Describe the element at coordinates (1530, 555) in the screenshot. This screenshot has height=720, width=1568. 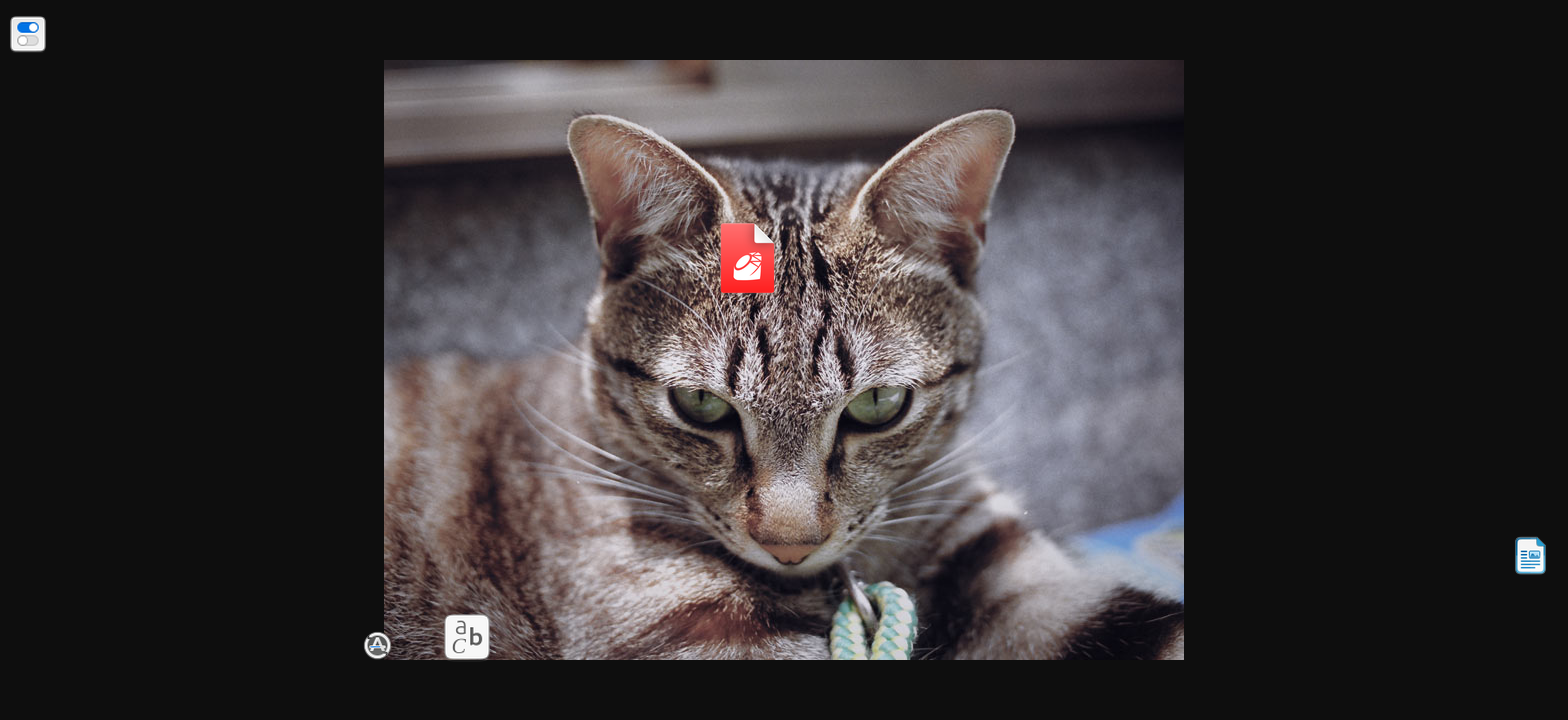
I see `open a text document template file` at that location.